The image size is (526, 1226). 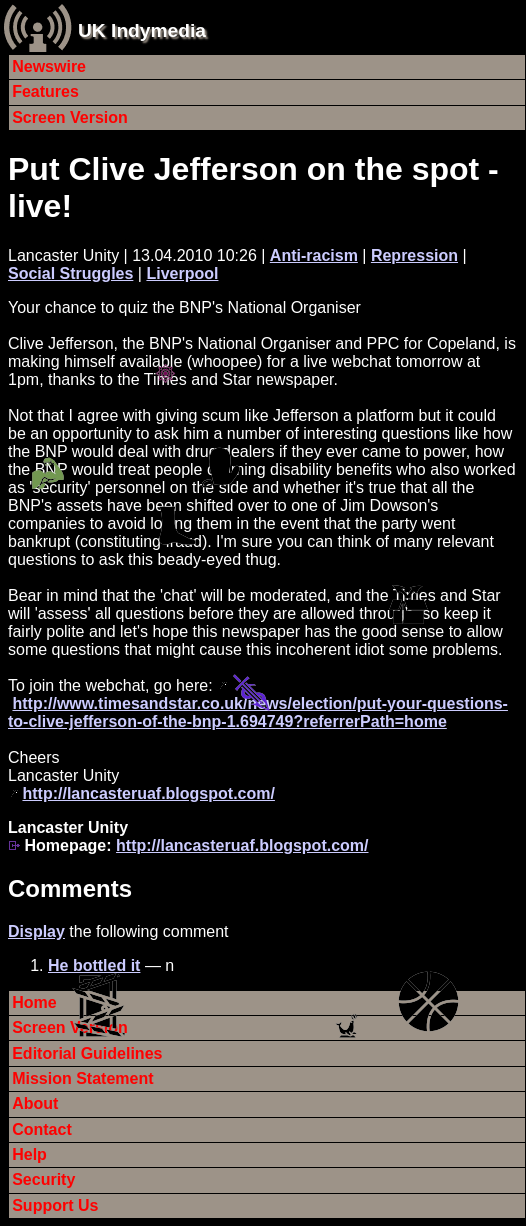 I want to click on indicates barefoot or no footwear required, so click(x=176, y=525).